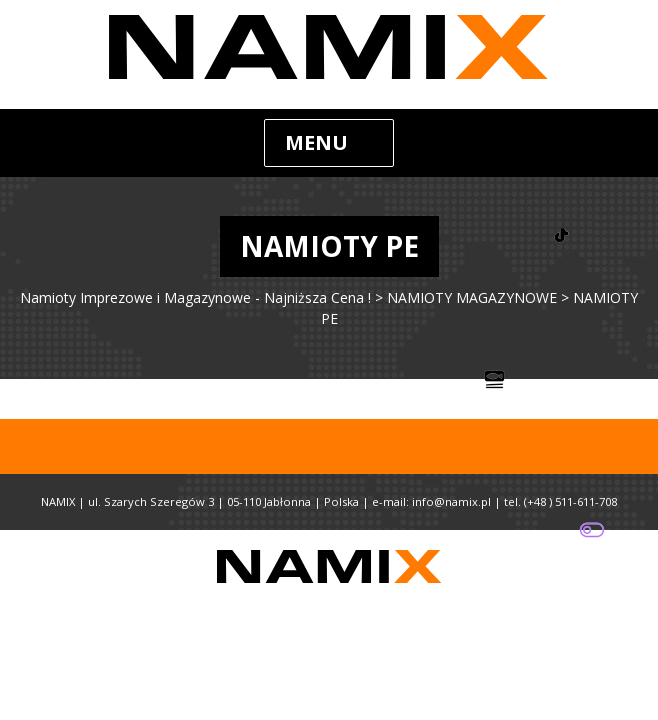  I want to click on browse restaurant meal options, so click(494, 379).